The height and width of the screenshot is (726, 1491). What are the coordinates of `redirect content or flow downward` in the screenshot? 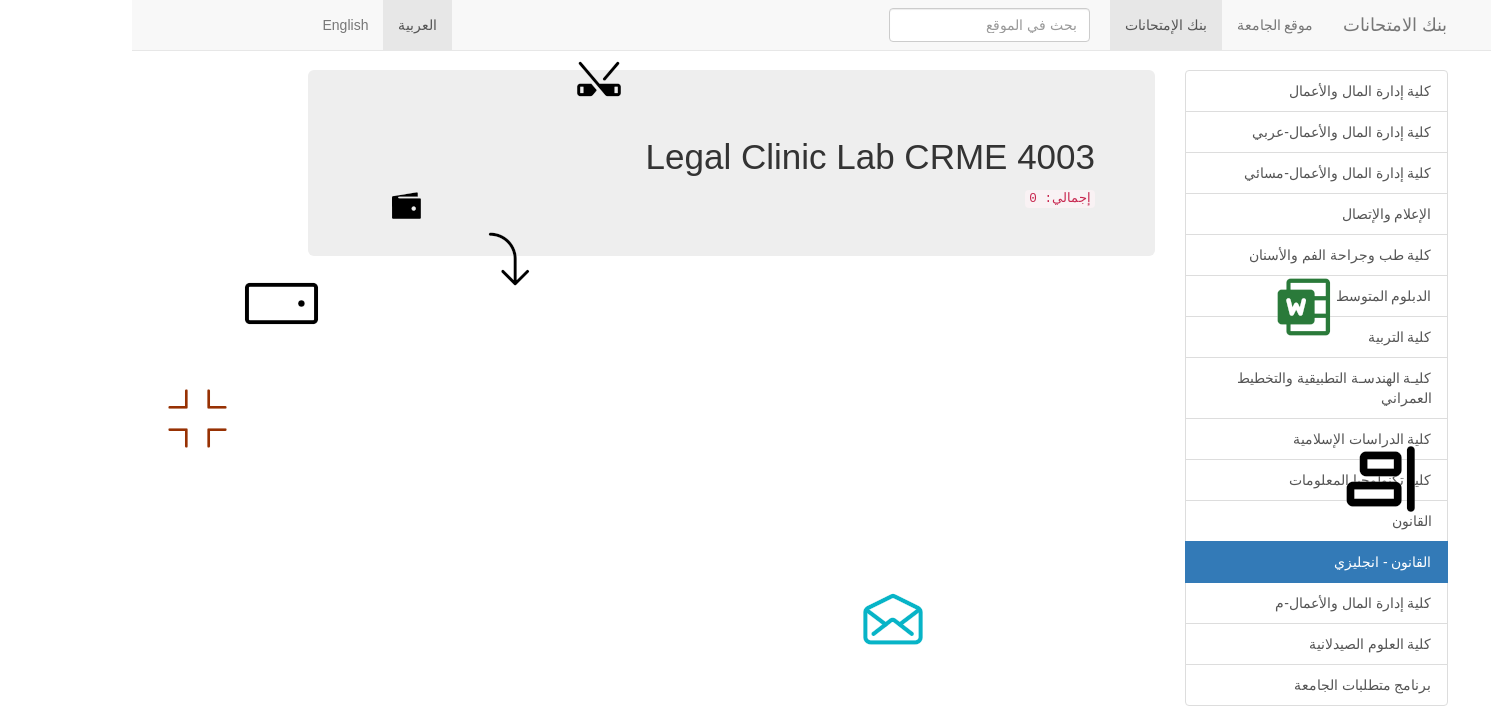 It's located at (509, 259).